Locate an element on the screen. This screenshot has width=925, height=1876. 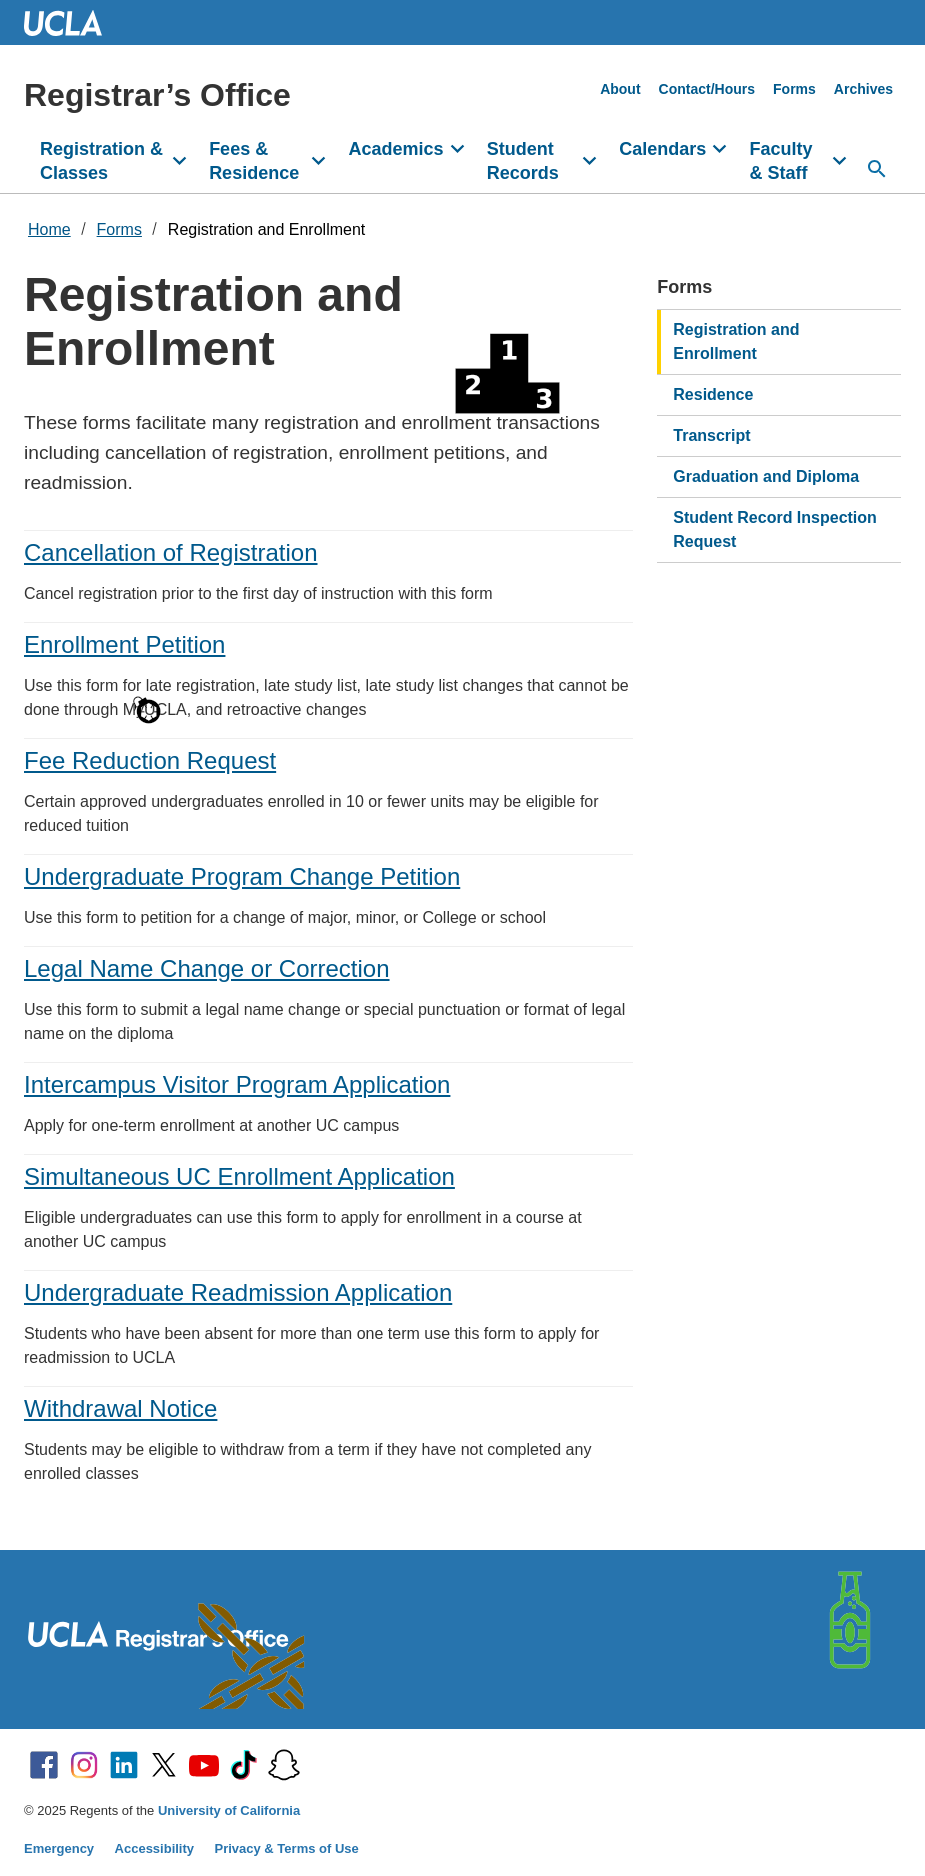
activate ice bomb ability or weapon is located at coordinates (147, 710).